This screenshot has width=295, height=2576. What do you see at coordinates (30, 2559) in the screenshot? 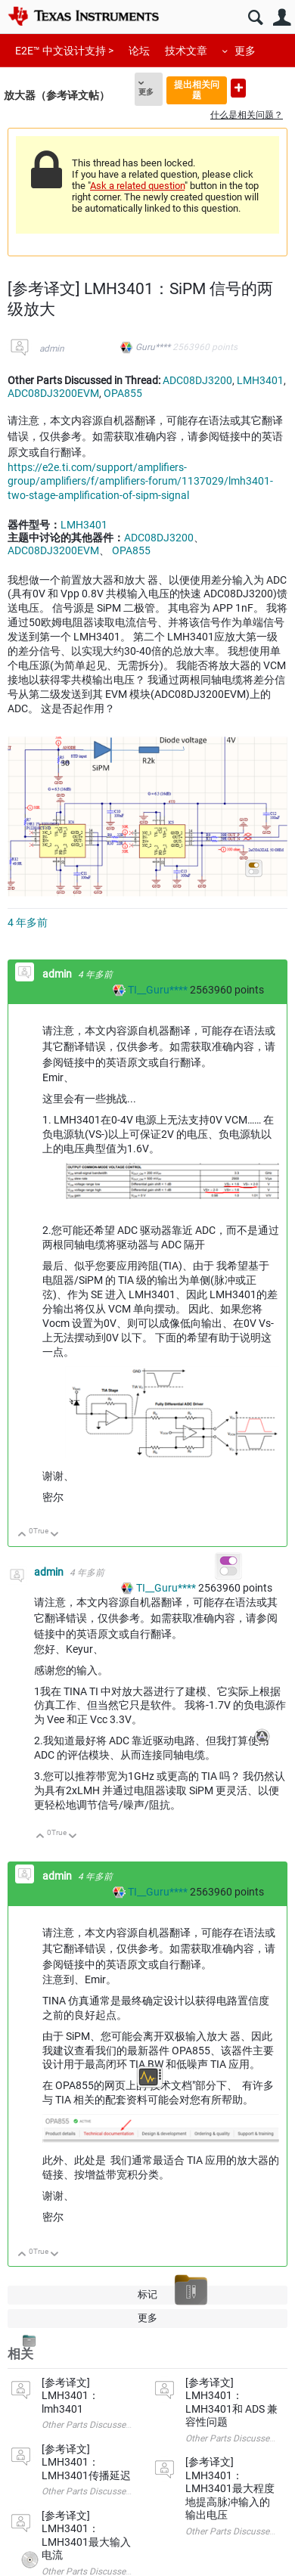
I see `access DVD-RW drive or disc` at bounding box center [30, 2559].